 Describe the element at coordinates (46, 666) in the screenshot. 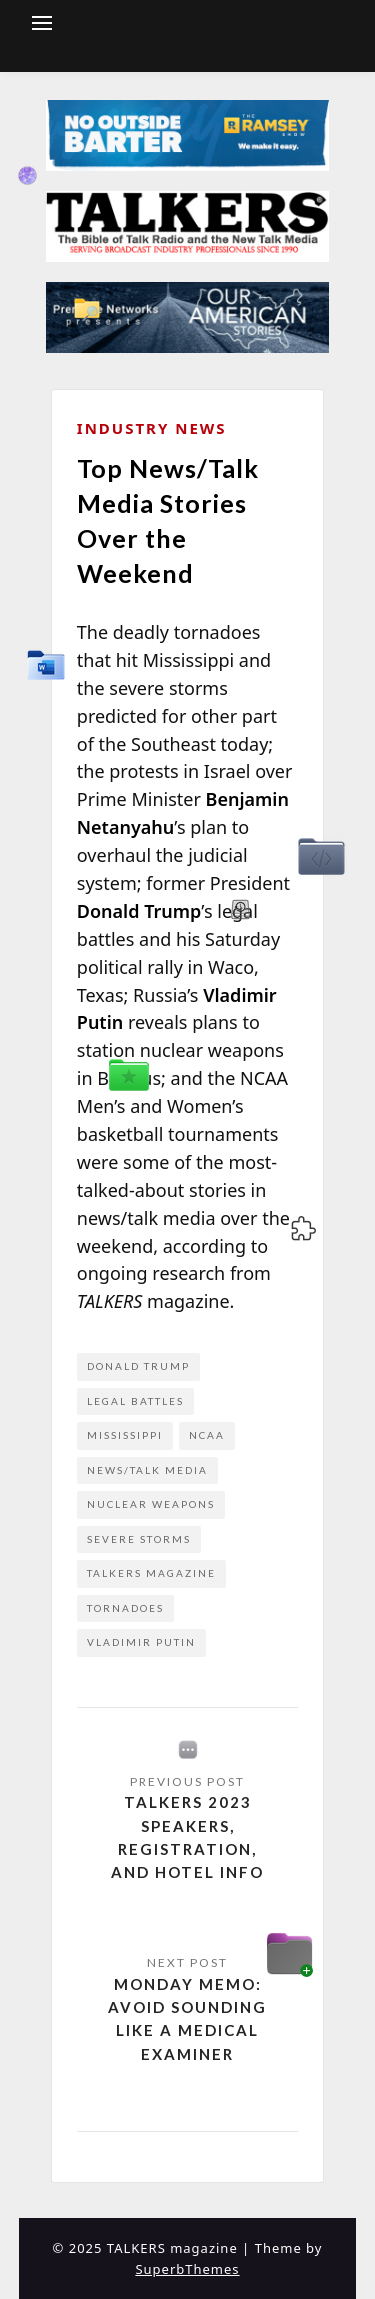

I see `open folder containing Microsoft Word documents` at that location.